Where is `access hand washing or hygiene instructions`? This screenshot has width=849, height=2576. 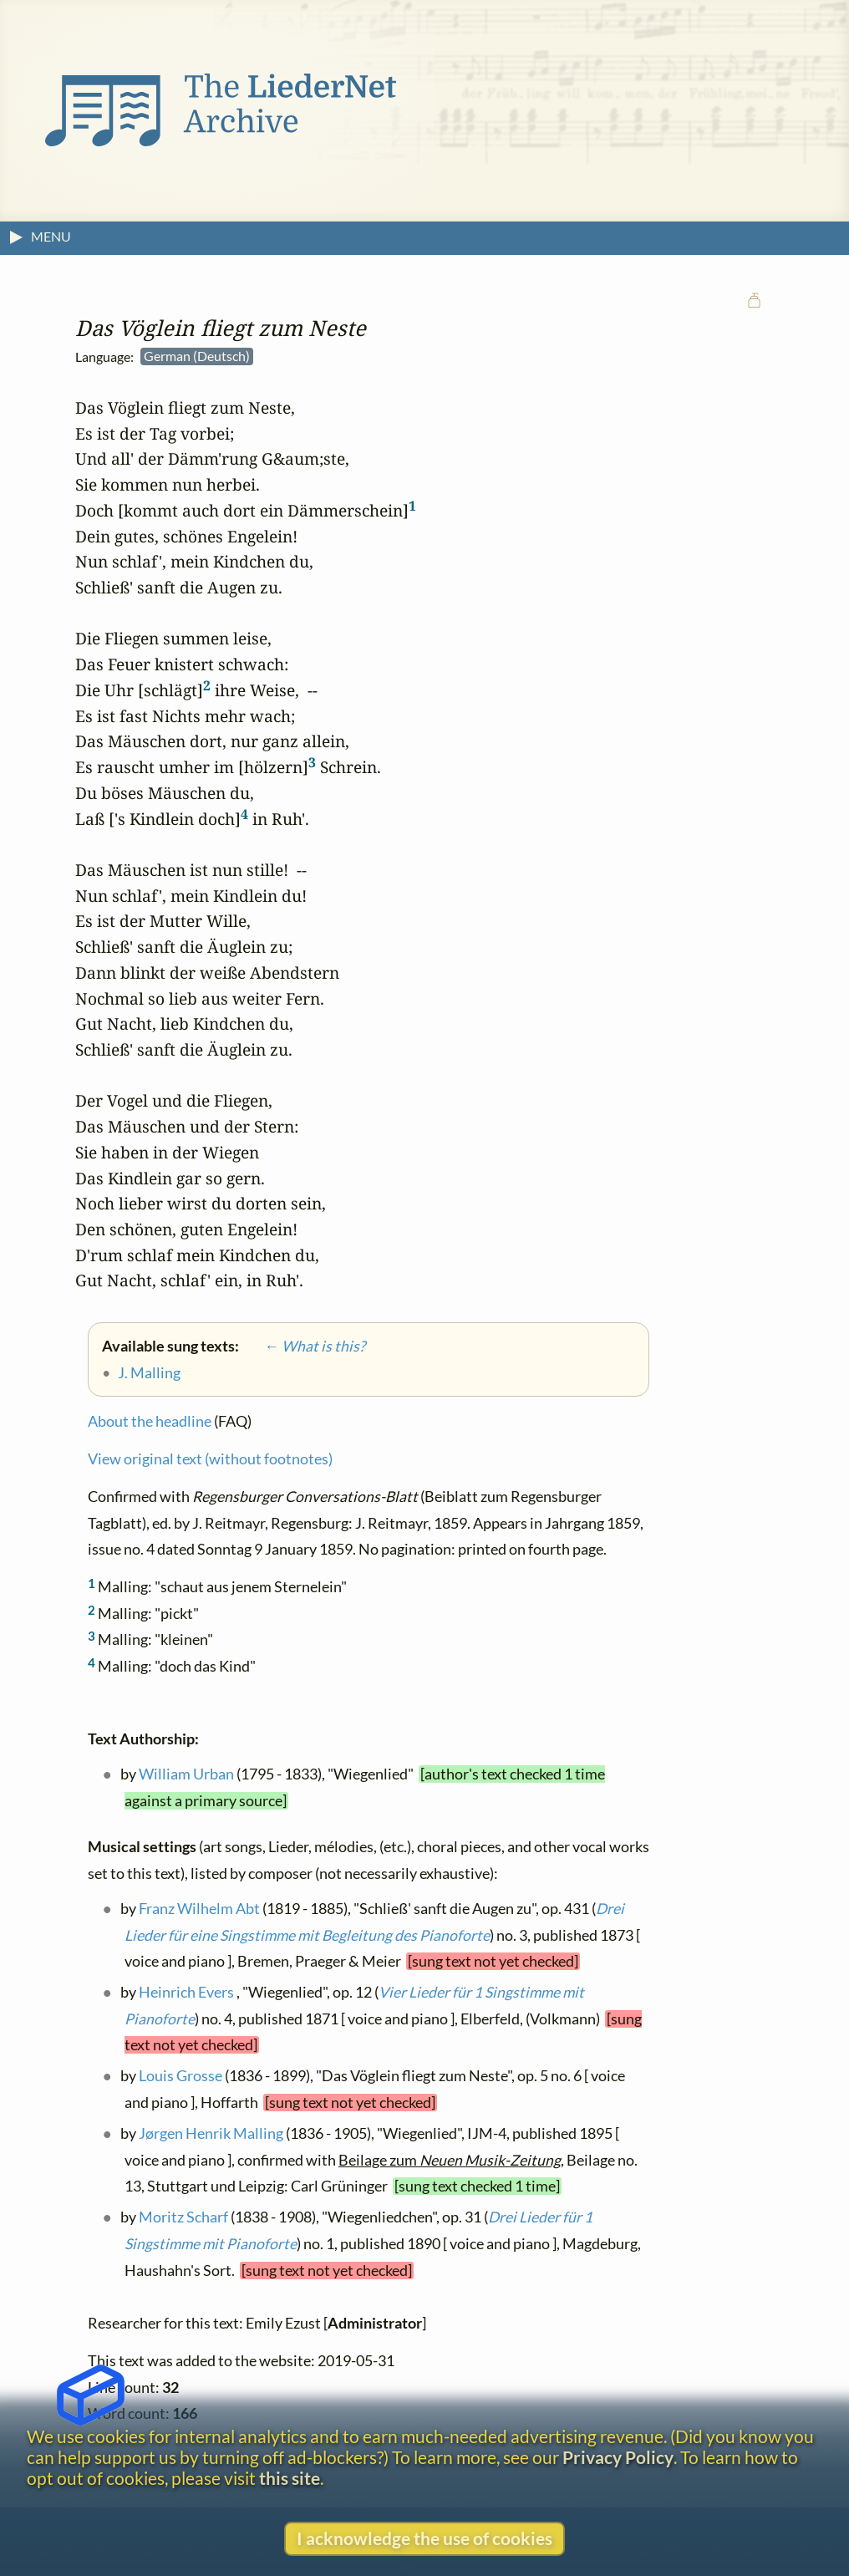 access hand washing or hygiene instructions is located at coordinates (754, 300).